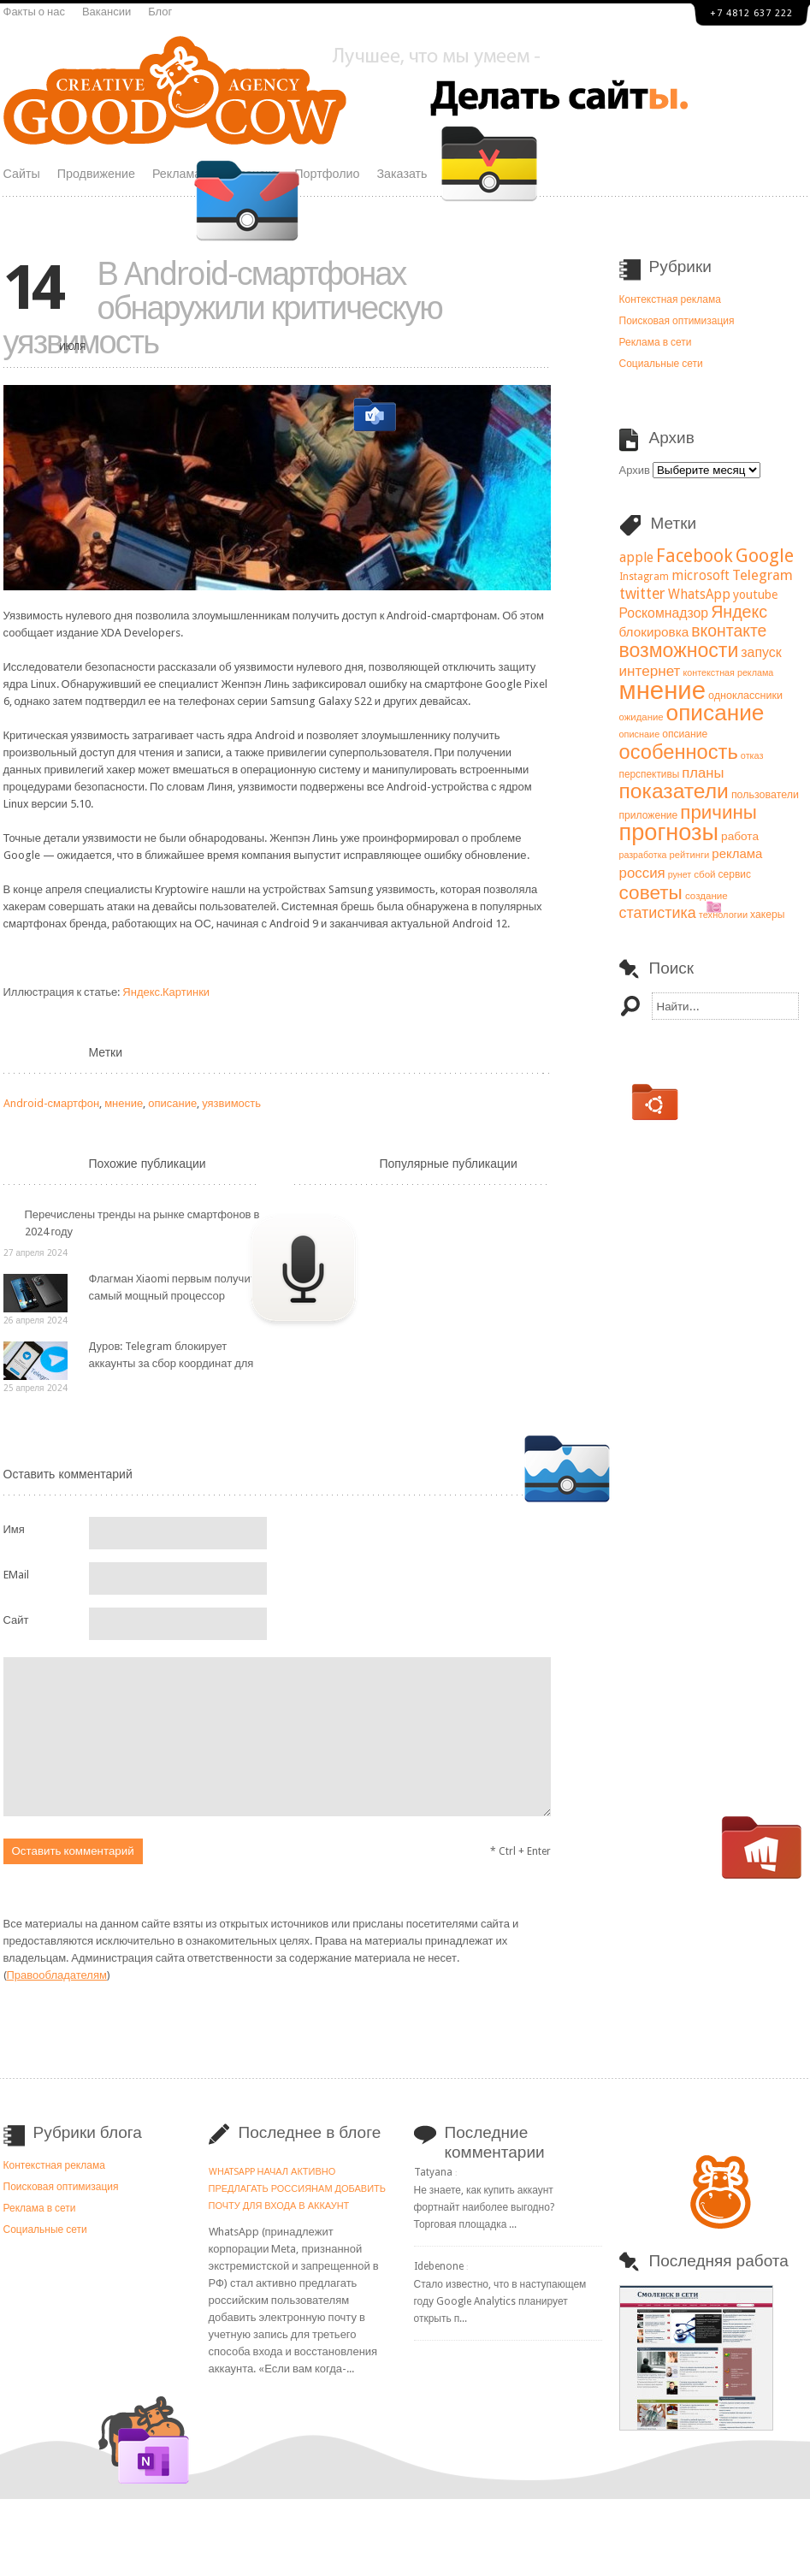  What do you see at coordinates (303, 1269) in the screenshot?
I see `access microphone settings` at bounding box center [303, 1269].